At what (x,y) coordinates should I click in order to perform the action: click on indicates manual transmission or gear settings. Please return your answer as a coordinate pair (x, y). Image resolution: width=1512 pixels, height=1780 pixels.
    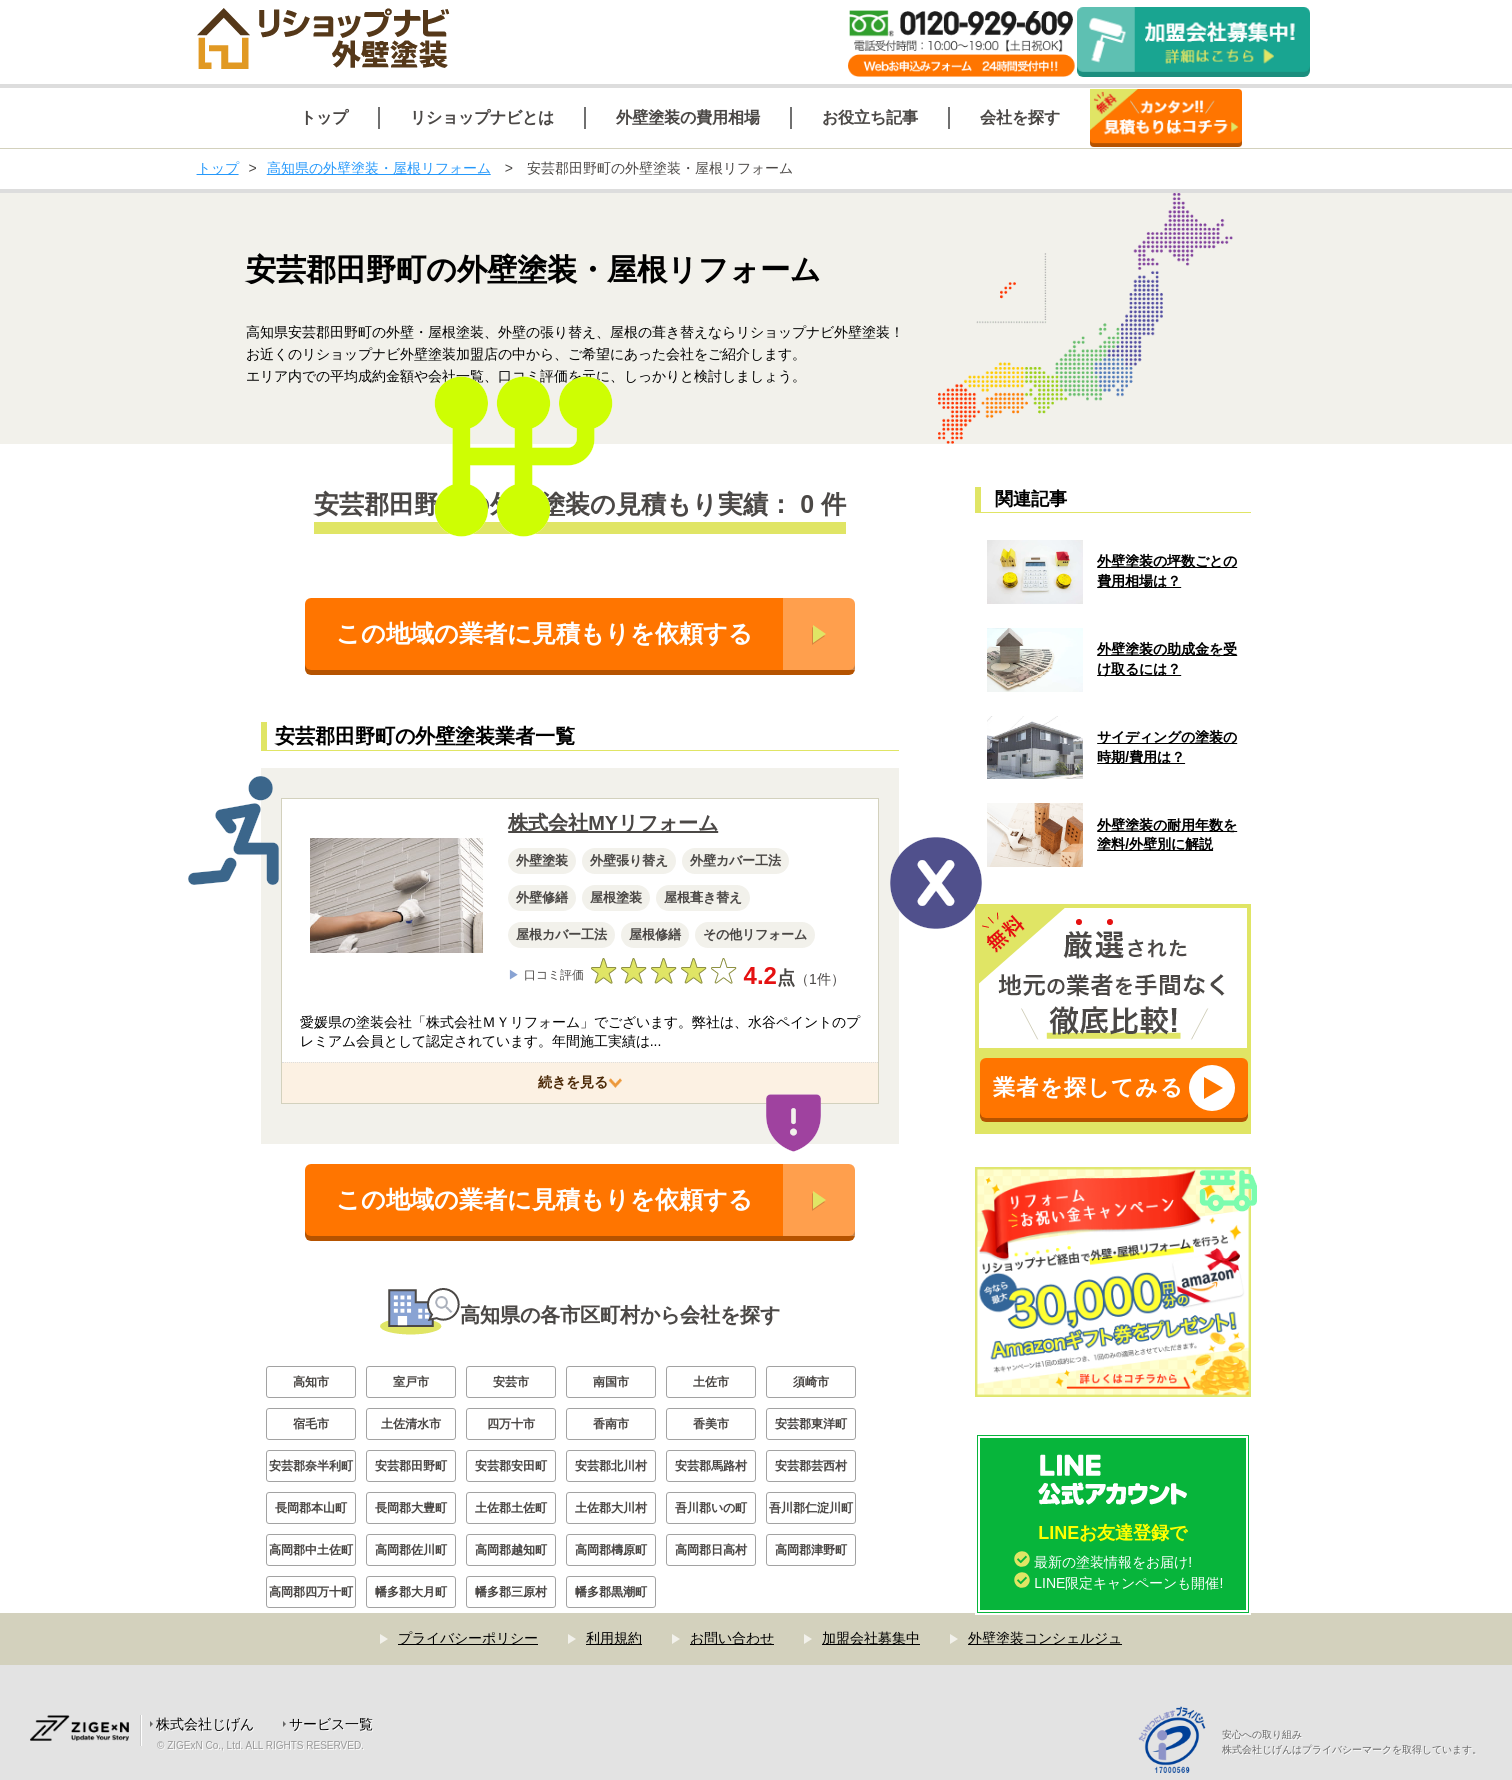
    Looking at the image, I should click on (523, 456).